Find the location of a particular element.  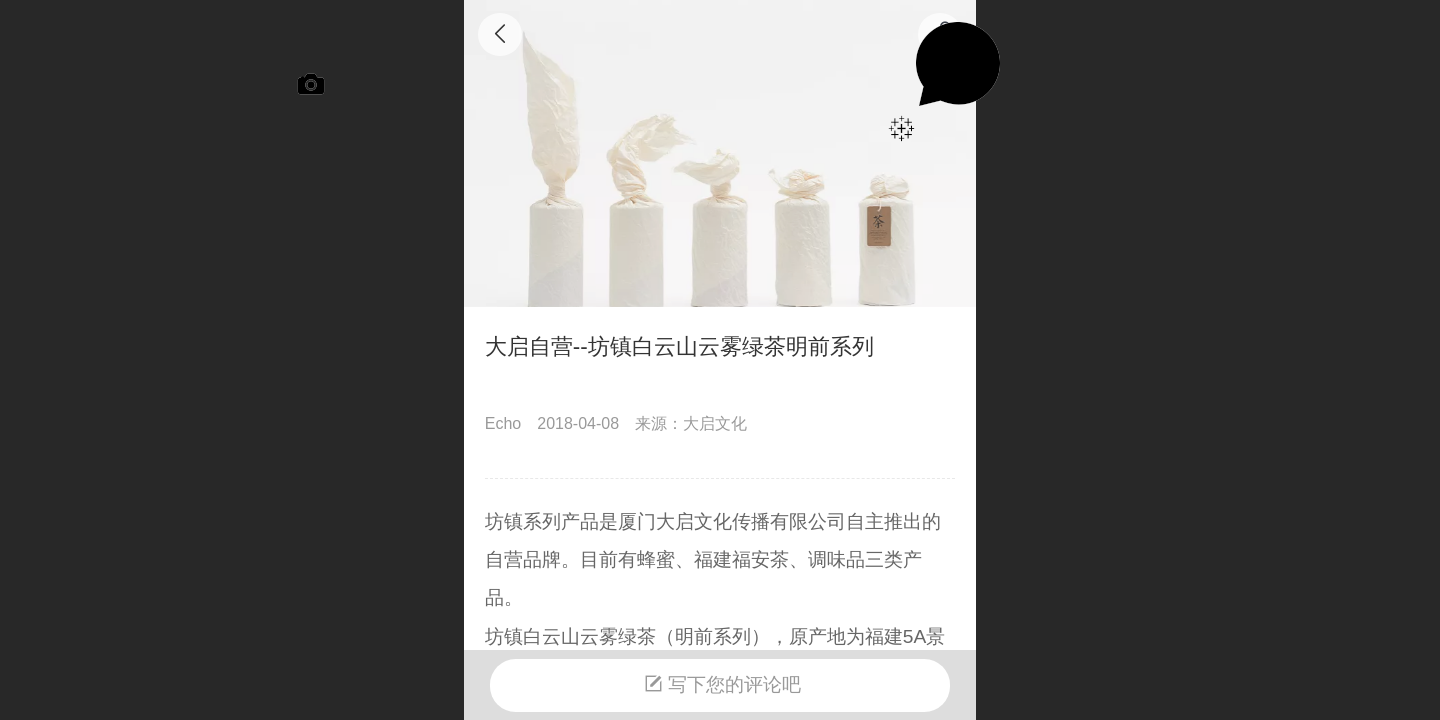

open Tableau application is located at coordinates (901, 128).